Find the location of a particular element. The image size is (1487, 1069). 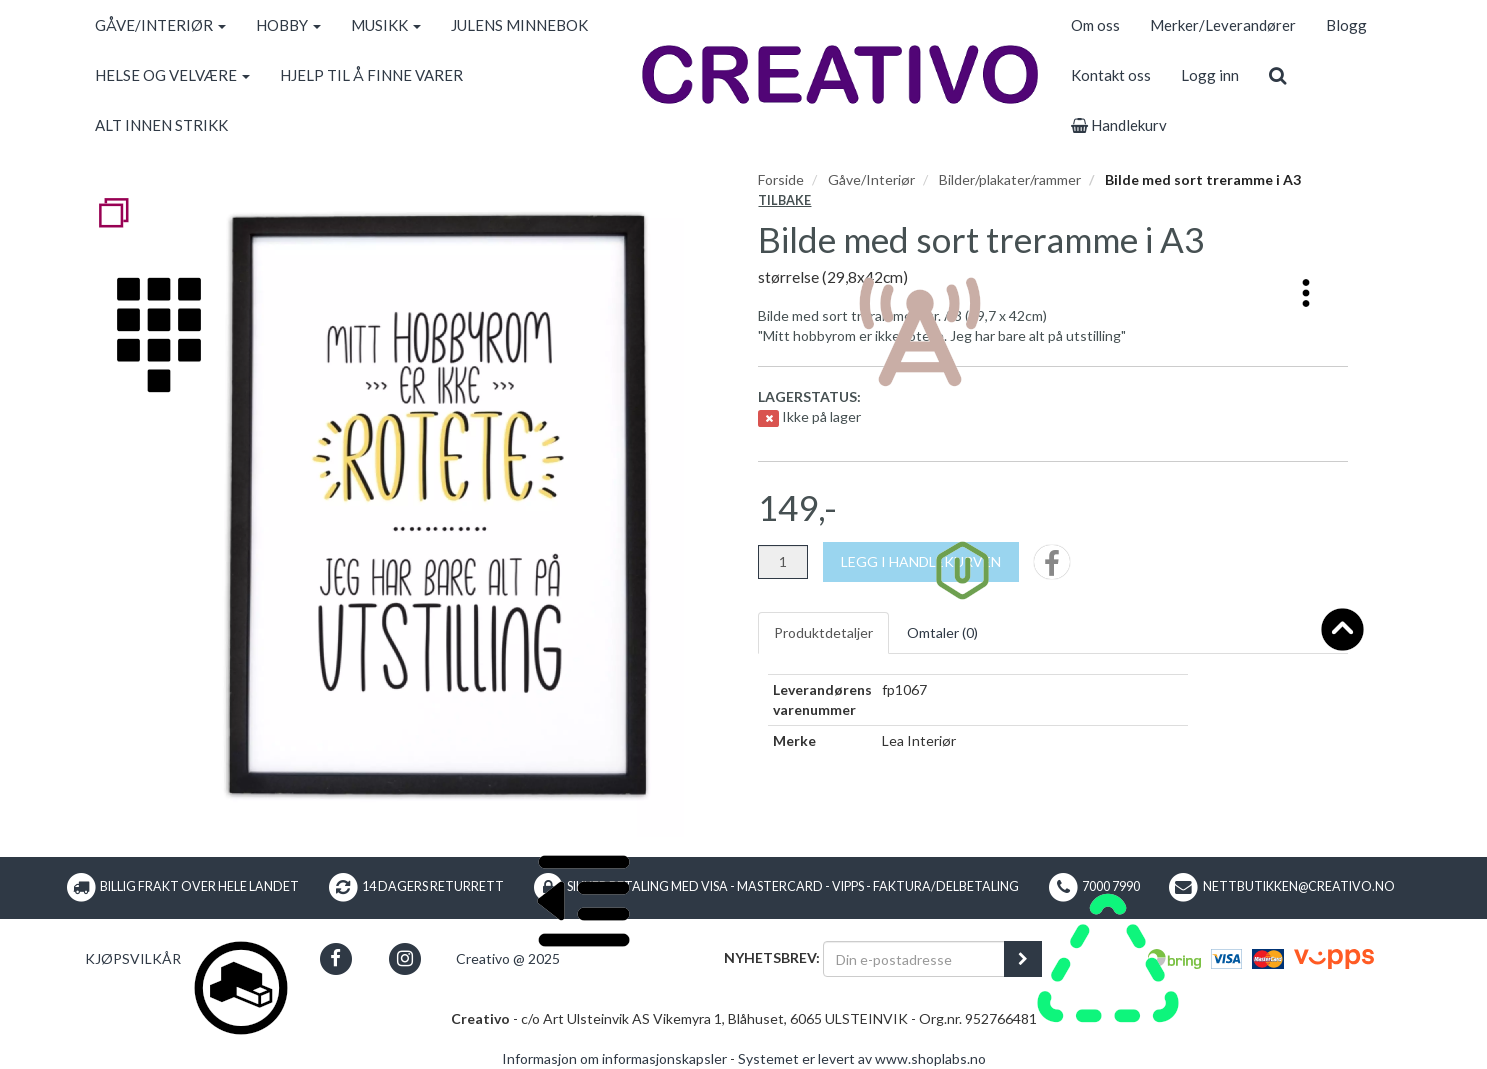

decrease text indentation is located at coordinates (584, 901).